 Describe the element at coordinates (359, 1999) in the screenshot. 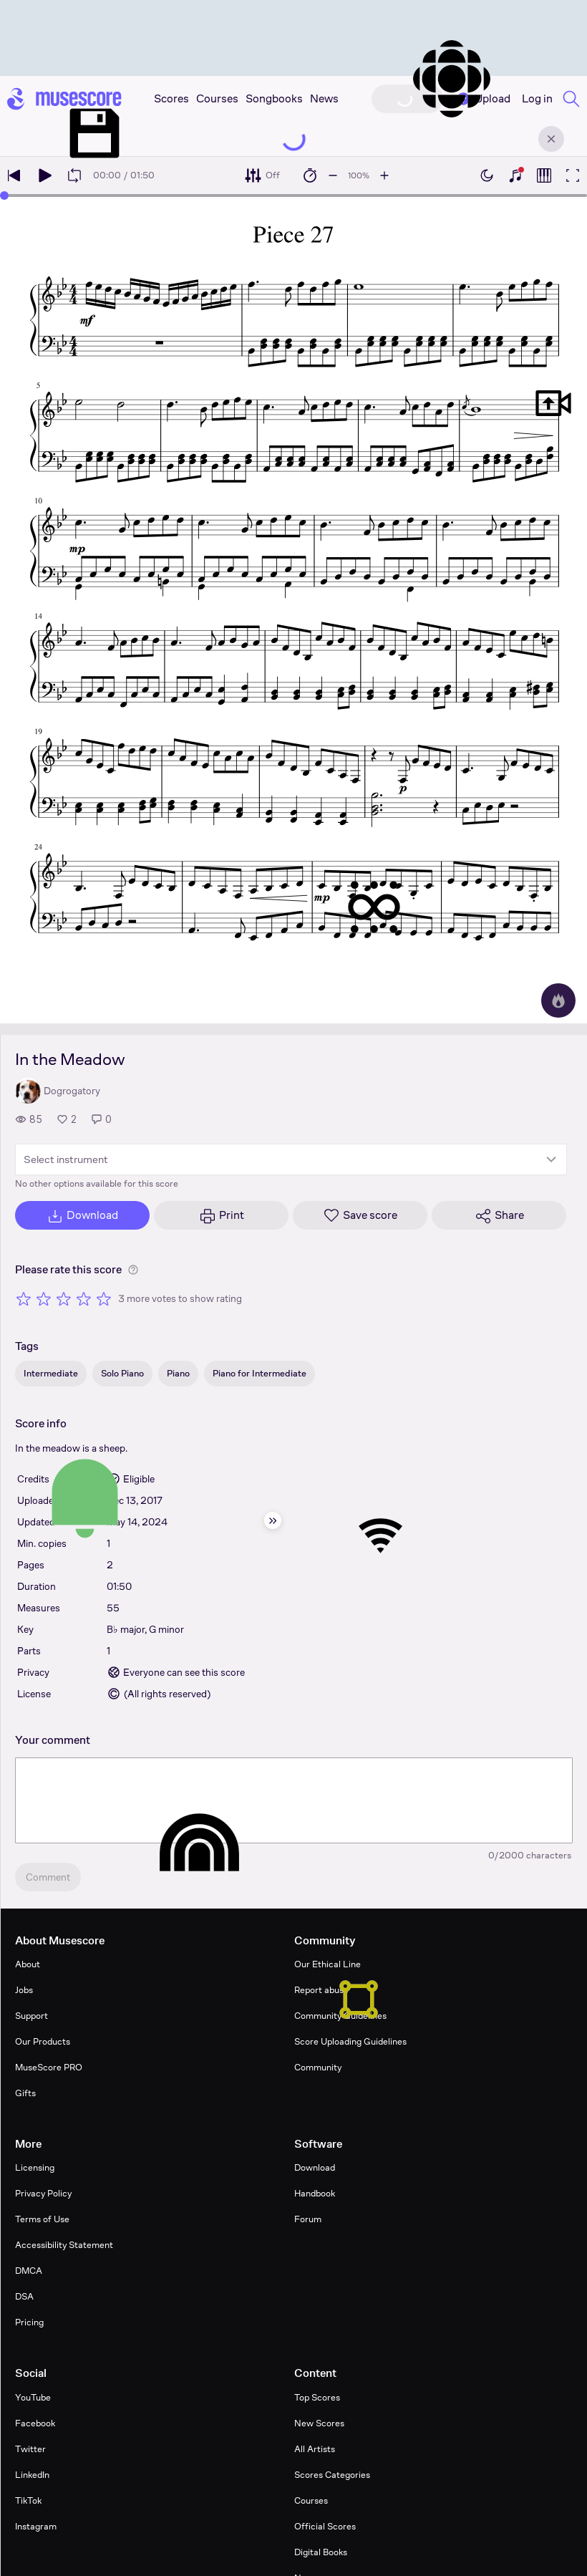

I see `access shape editing tools` at that location.